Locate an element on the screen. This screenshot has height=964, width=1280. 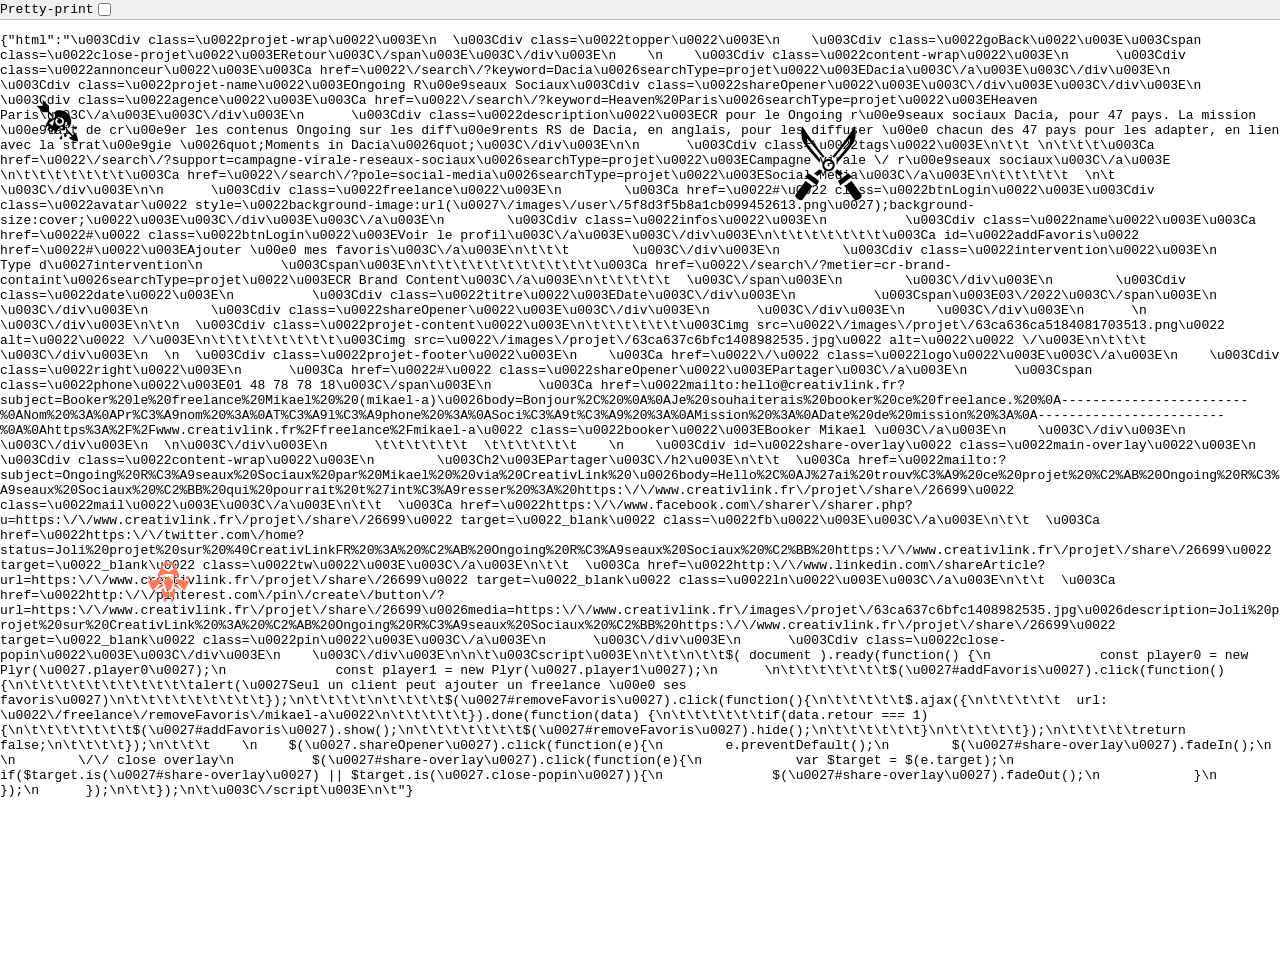
skull pierced by arrow achievement or trophy is located at coordinates (57, 120).